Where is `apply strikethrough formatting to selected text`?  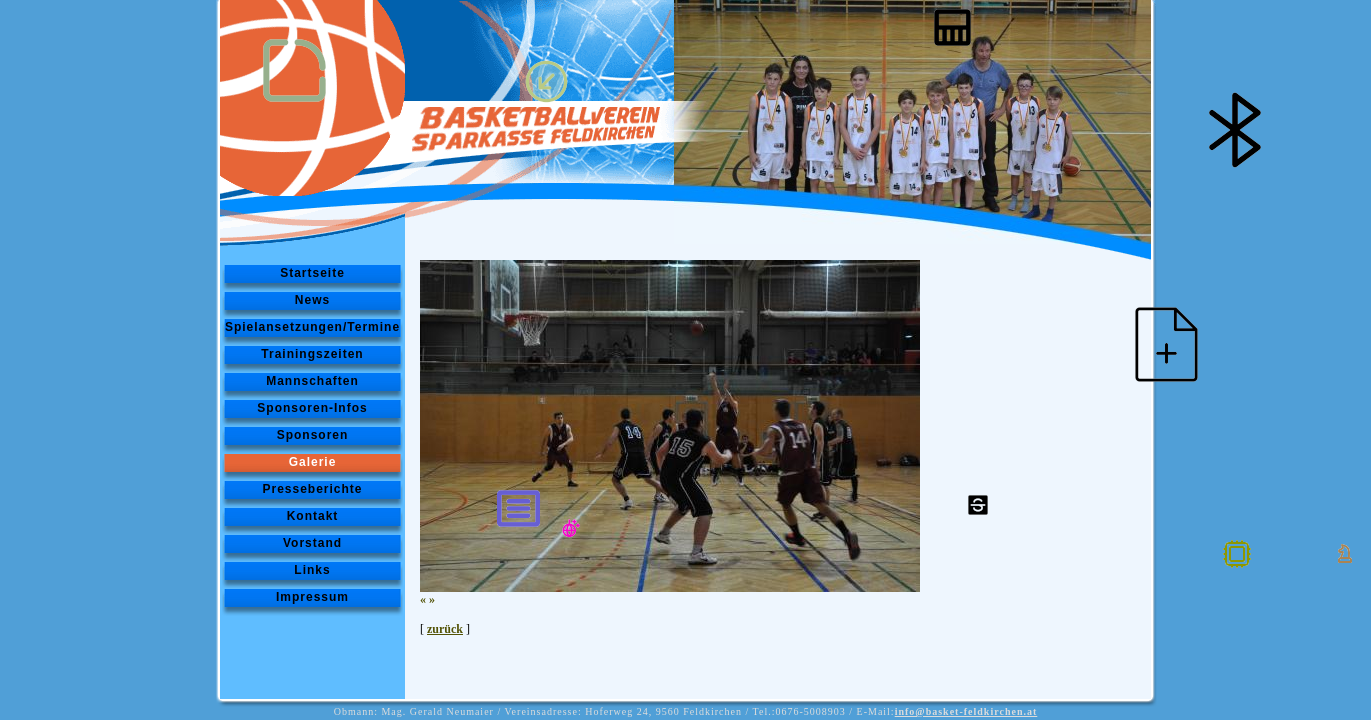 apply strikethrough formatting to selected text is located at coordinates (978, 505).